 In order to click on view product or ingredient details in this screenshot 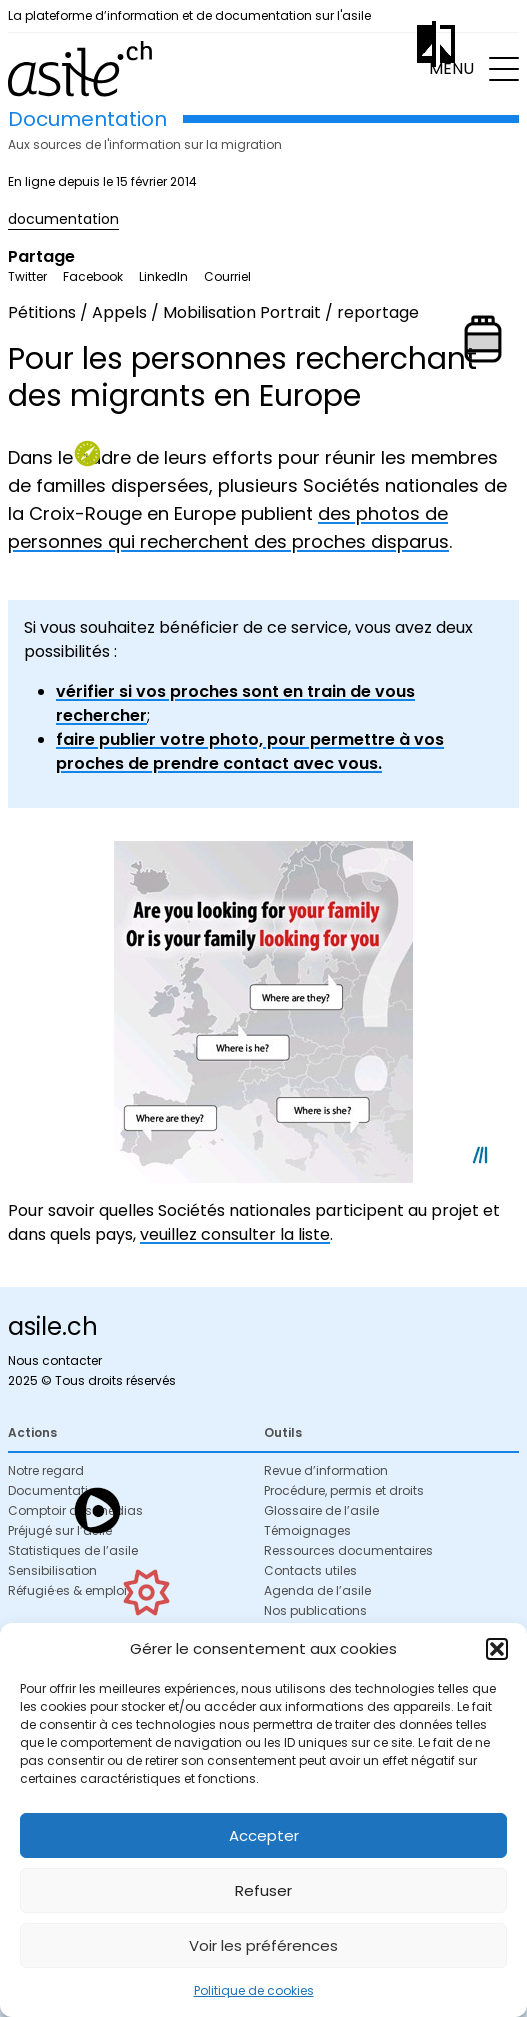, I will do `click(483, 339)`.